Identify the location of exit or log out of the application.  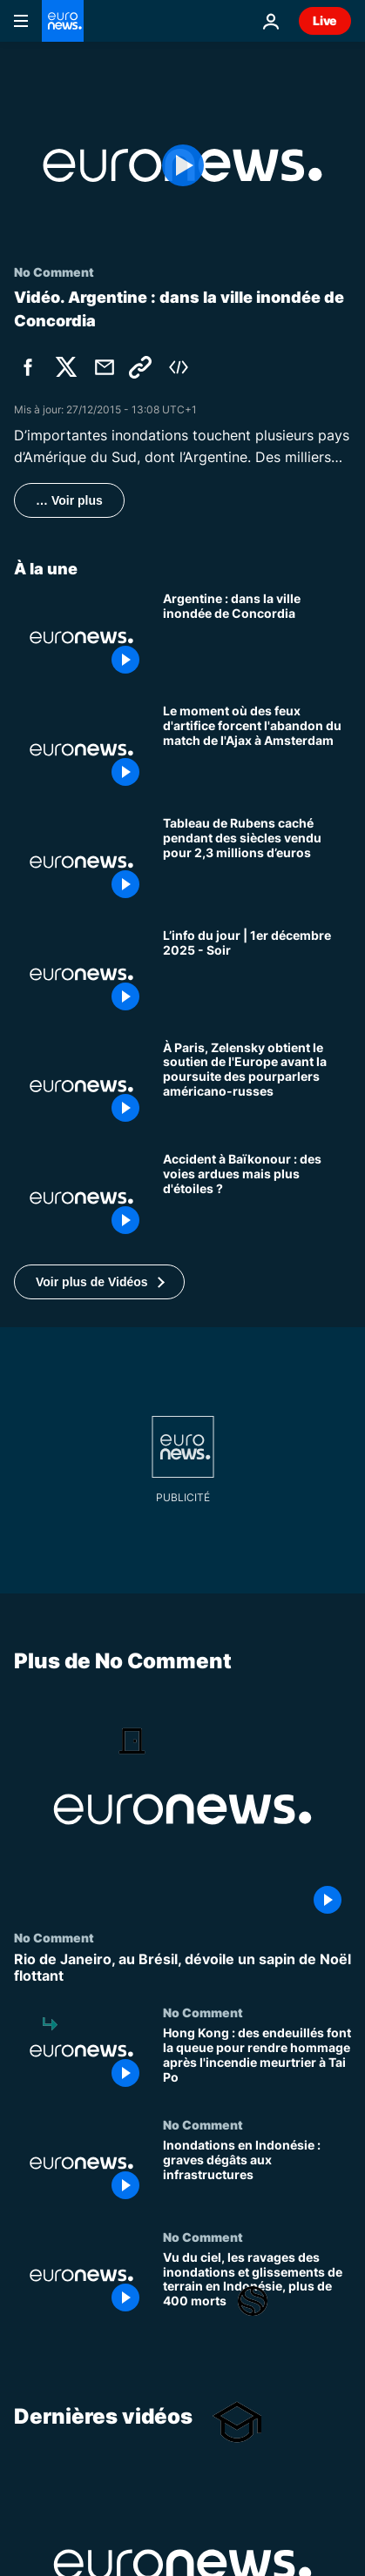
(132, 1741).